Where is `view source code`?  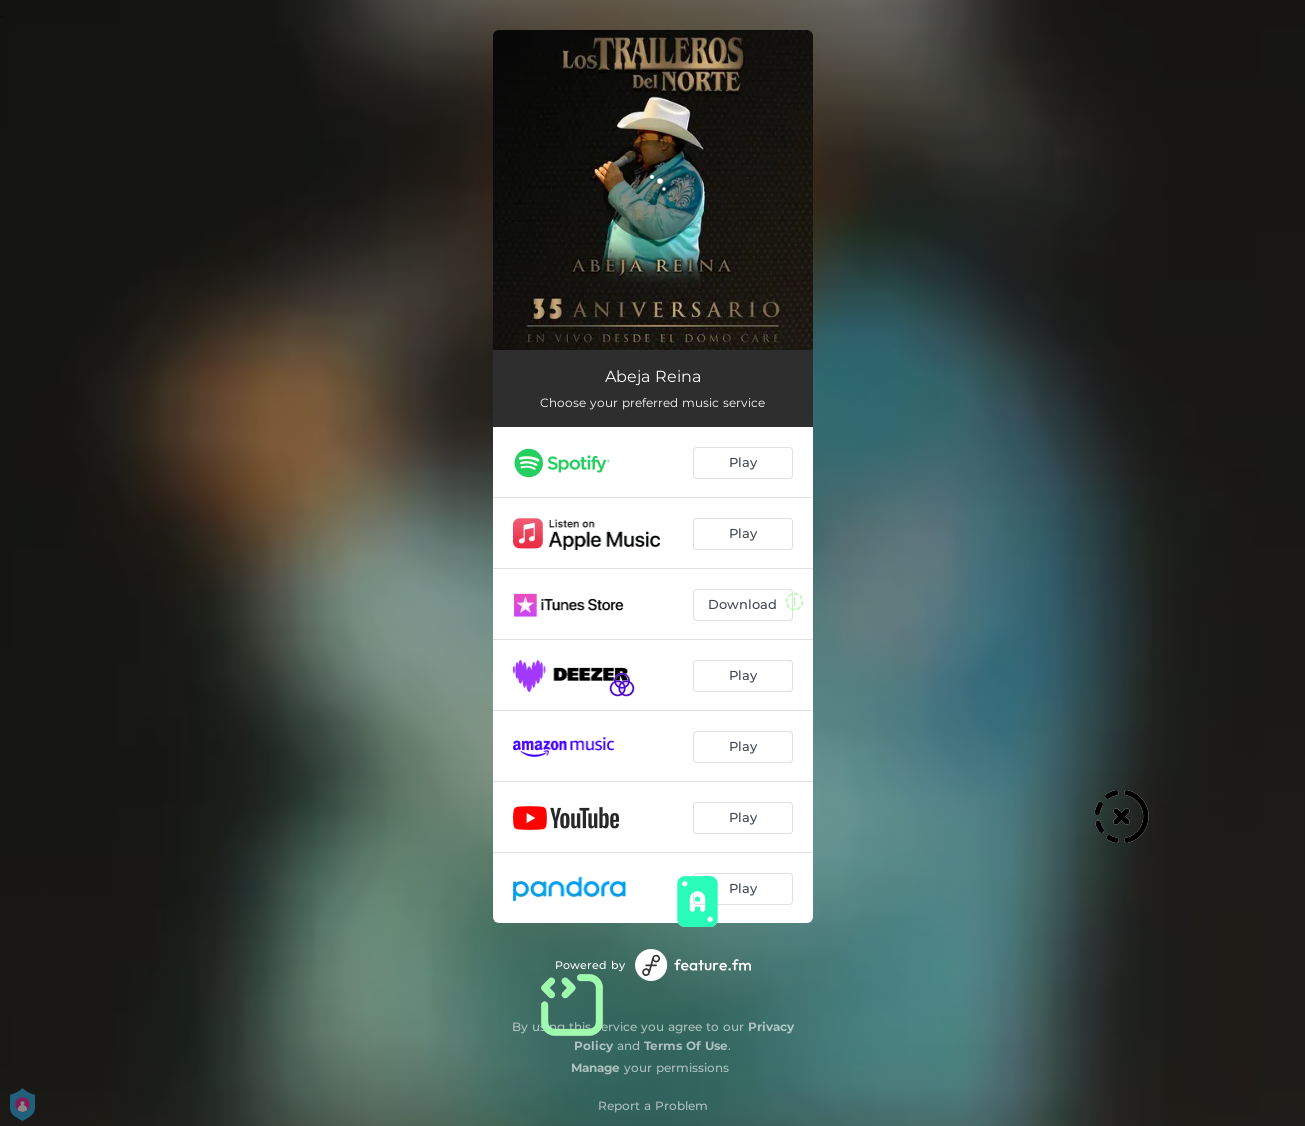
view source code is located at coordinates (572, 1005).